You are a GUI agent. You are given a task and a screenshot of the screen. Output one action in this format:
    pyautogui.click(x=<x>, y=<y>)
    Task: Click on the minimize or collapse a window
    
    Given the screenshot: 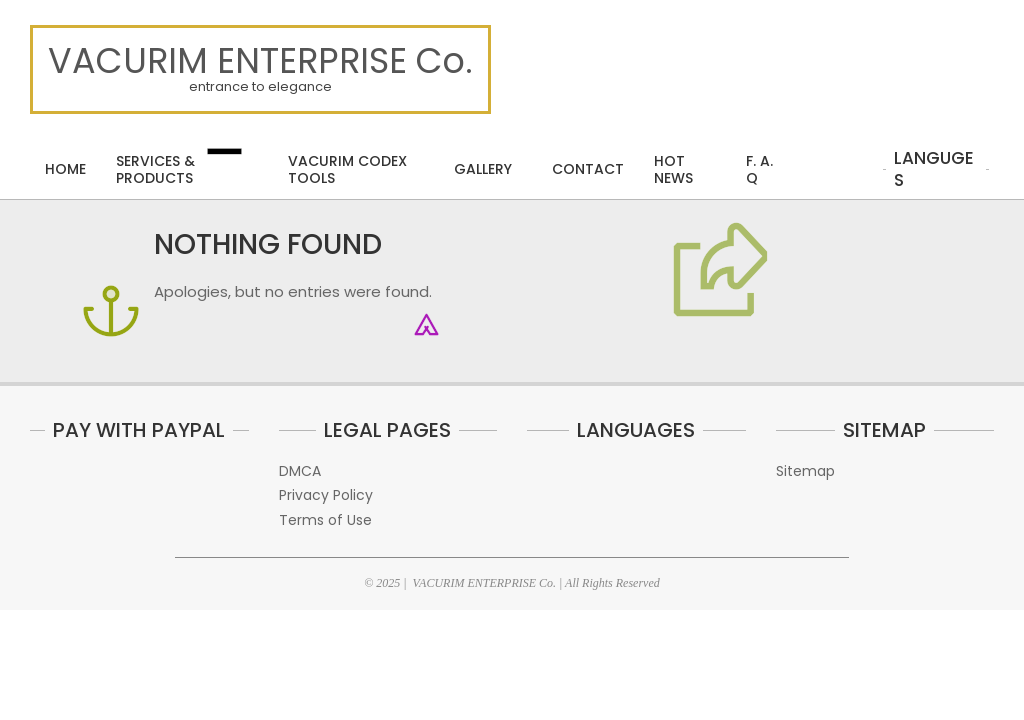 What is the action you would take?
    pyautogui.click(x=224, y=148)
    